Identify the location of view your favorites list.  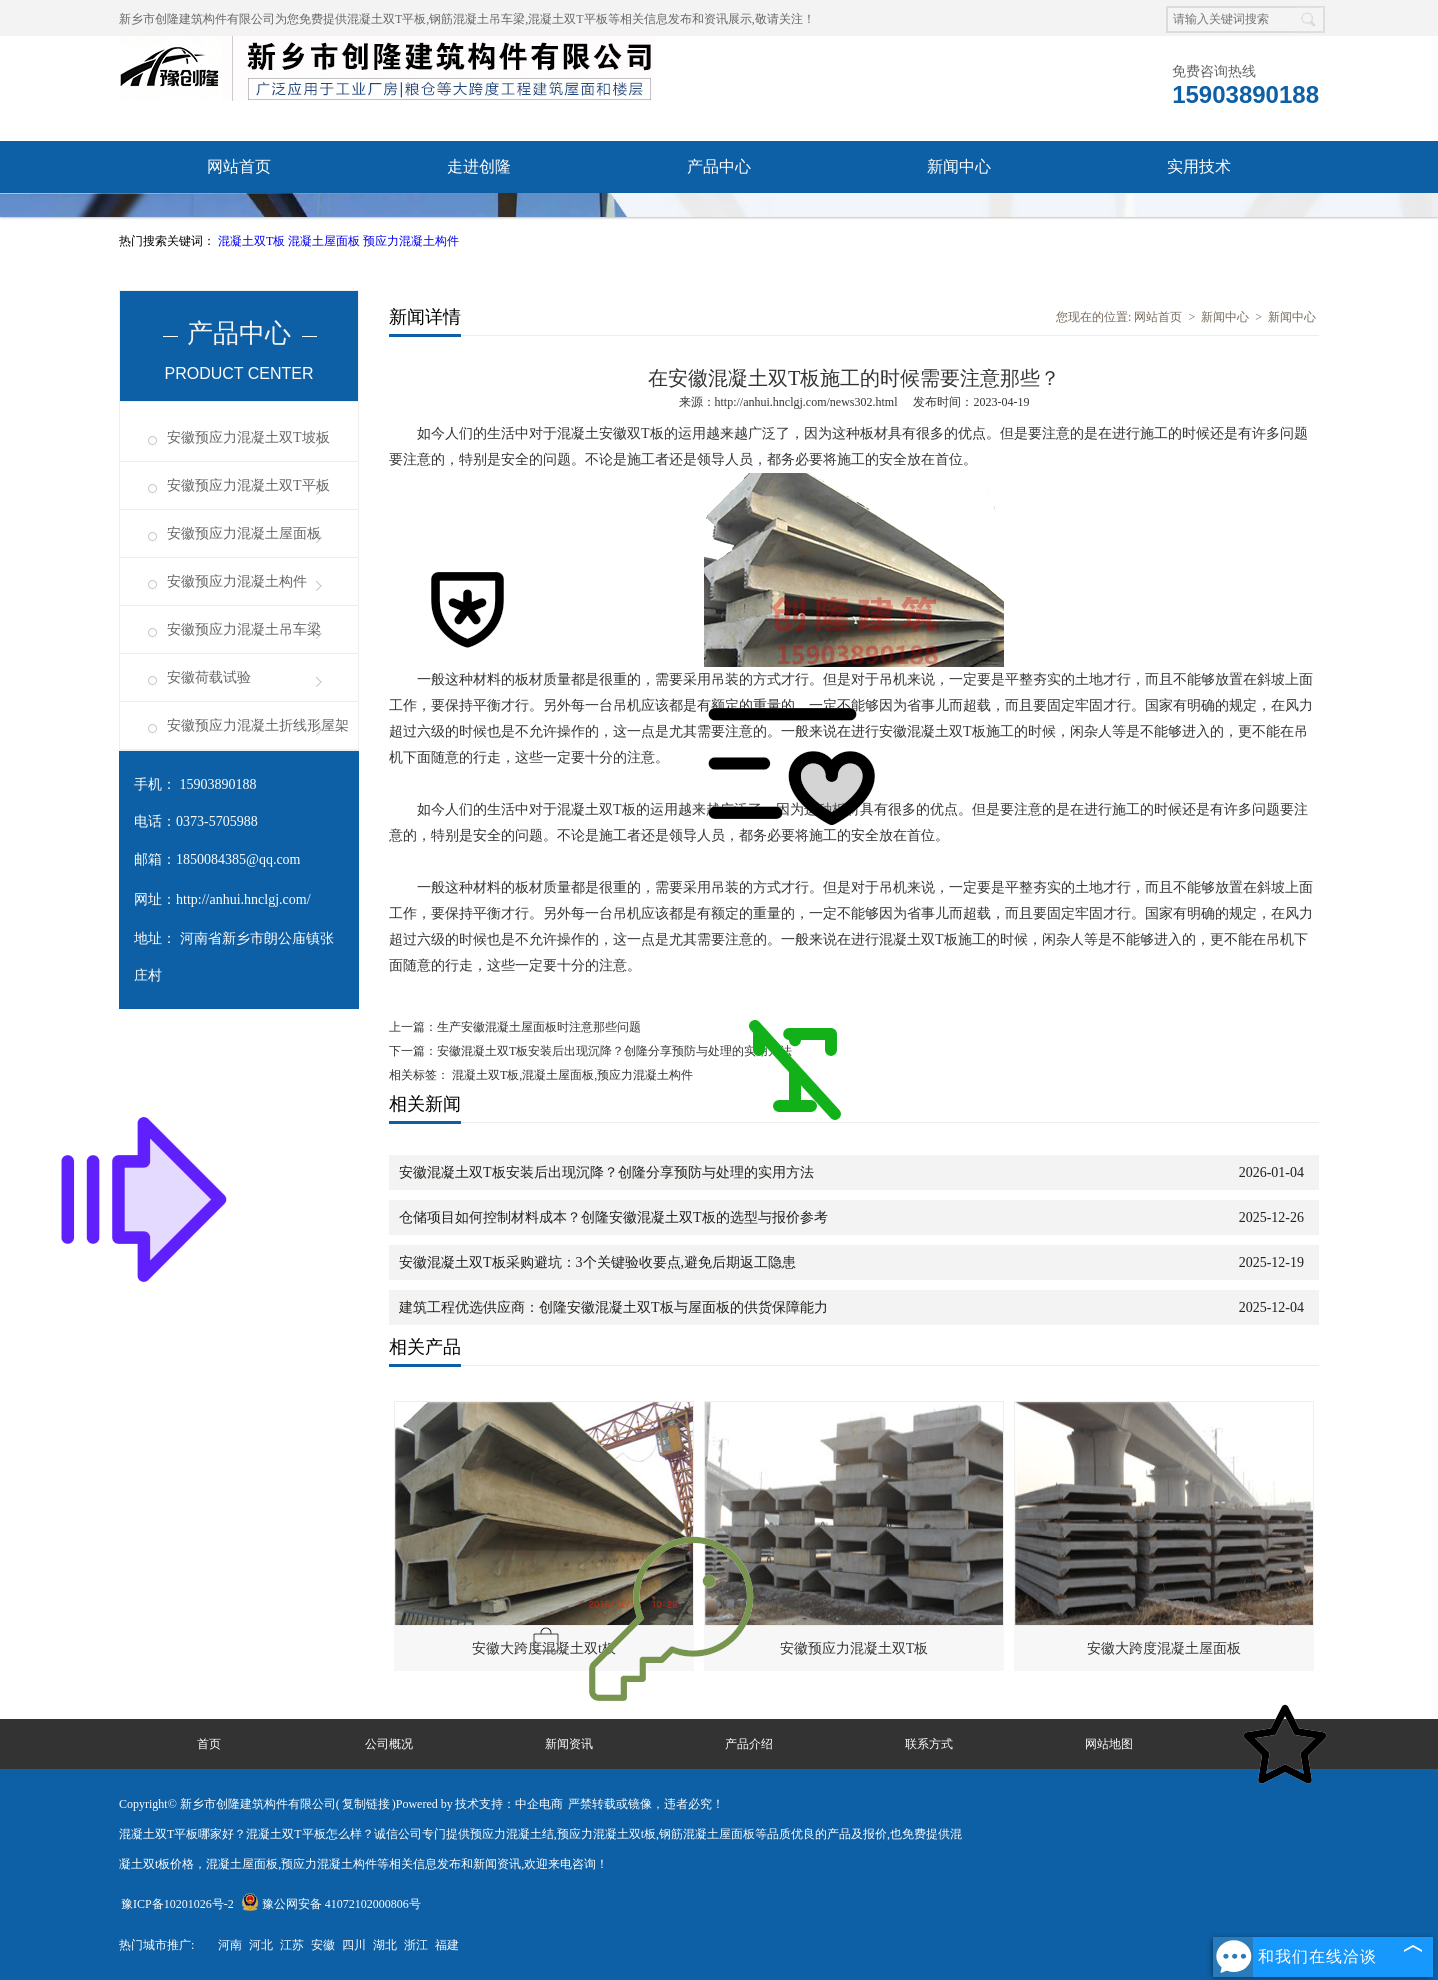
(782, 763).